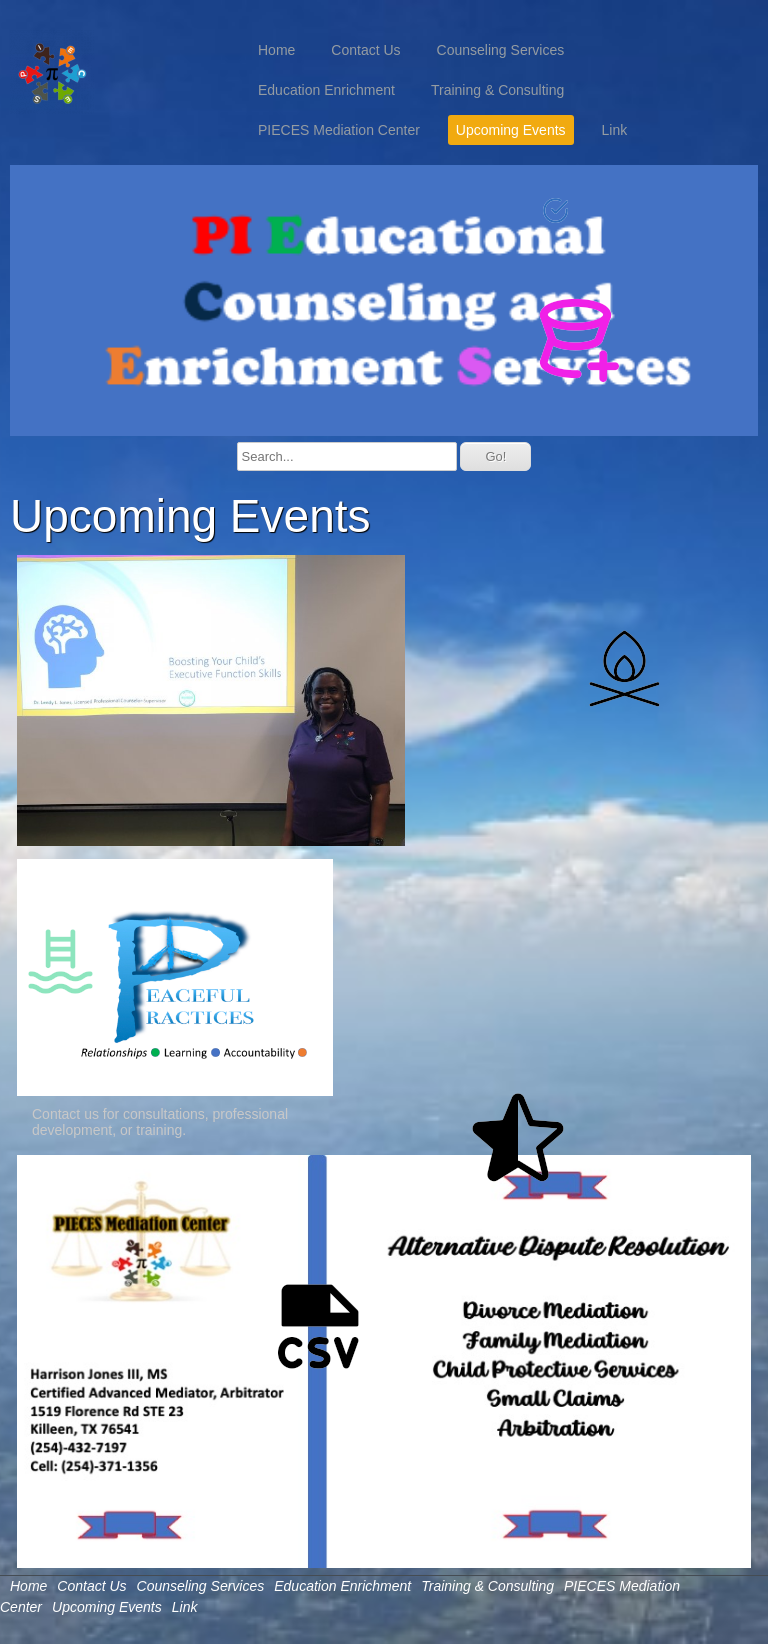 Image resolution: width=768 pixels, height=1644 pixels. What do you see at coordinates (60, 961) in the screenshot?
I see `indicates swimming pool amenity available` at bounding box center [60, 961].